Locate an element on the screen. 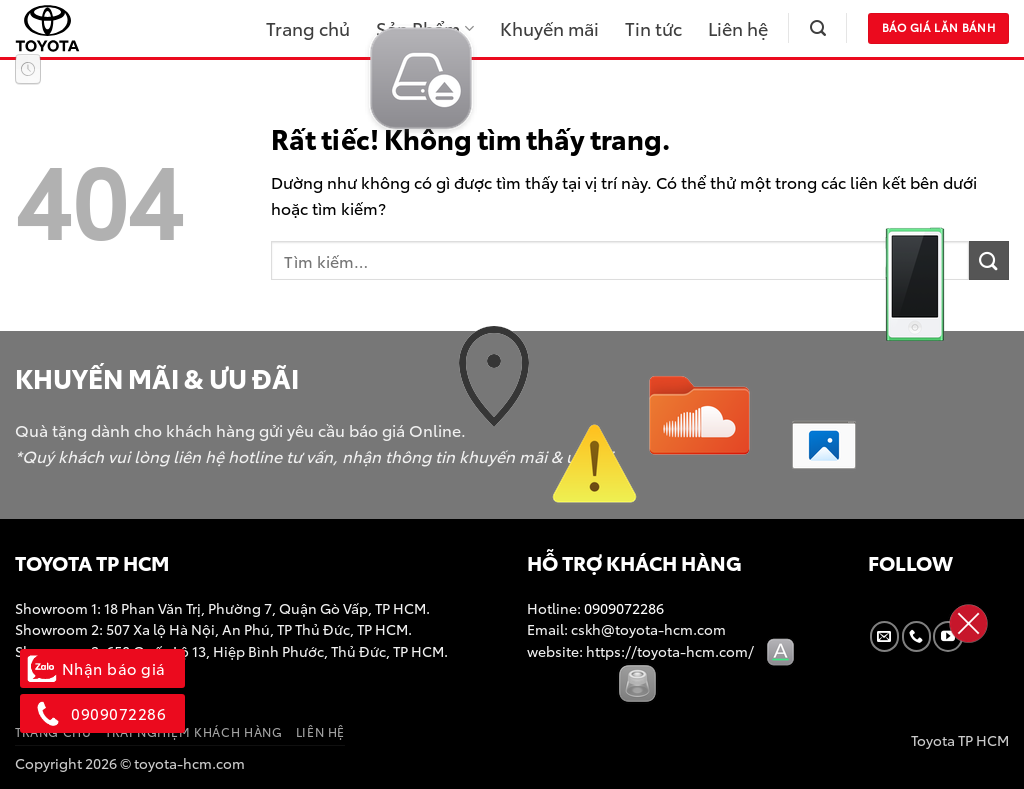 The width and height of the screenshot is (1024, 789). open your SoundCloud downloads folder is located at coordinates (699, 418).